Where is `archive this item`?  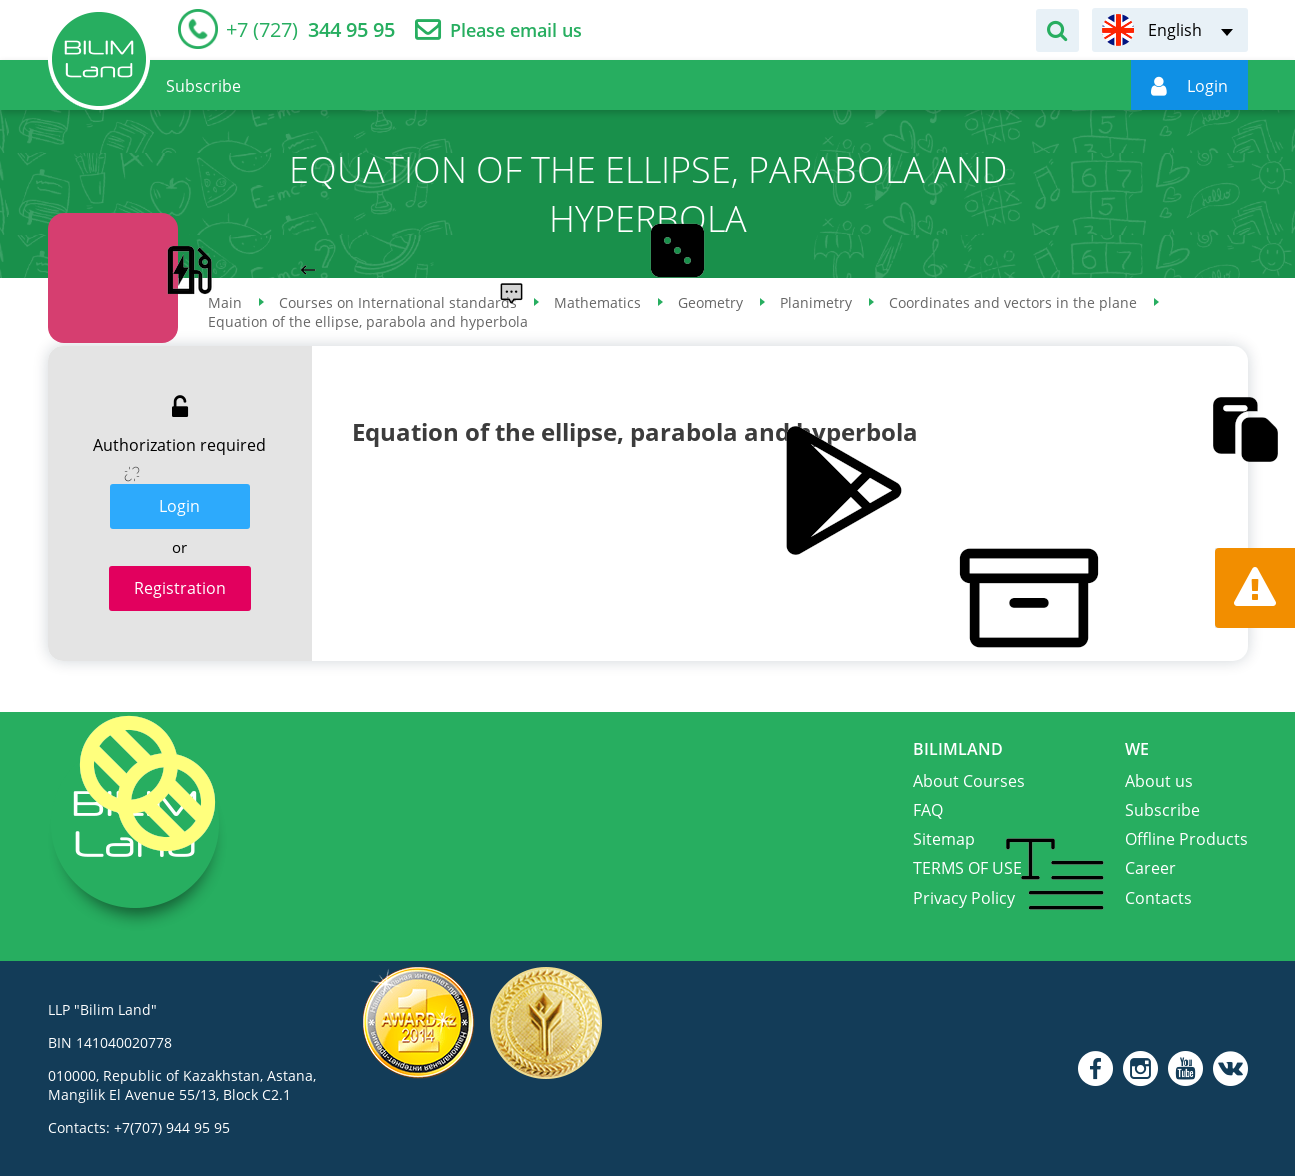 archive this item is located at coordinates (1029, 598).